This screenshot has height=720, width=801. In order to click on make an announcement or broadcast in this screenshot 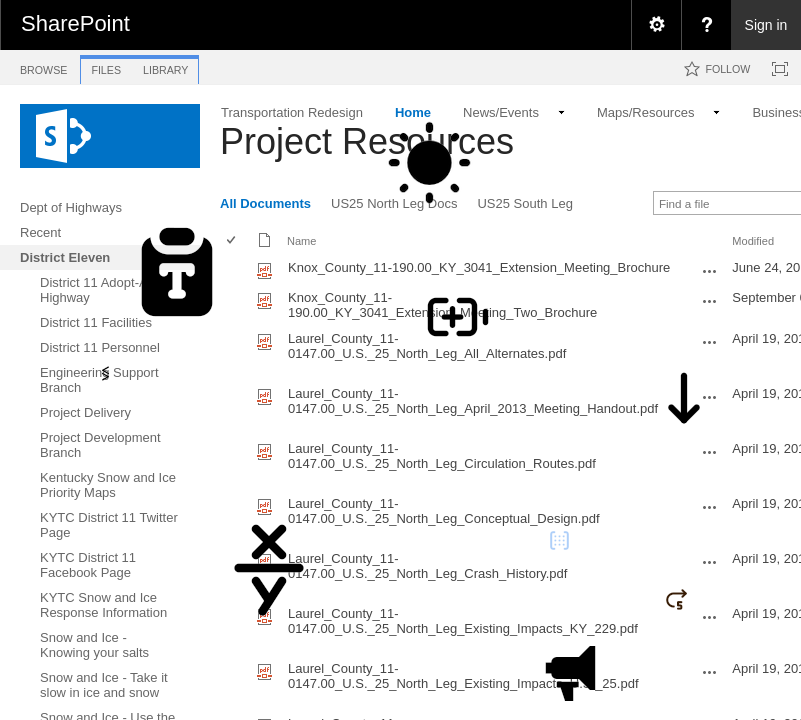, I will do `click(570, 673)`.